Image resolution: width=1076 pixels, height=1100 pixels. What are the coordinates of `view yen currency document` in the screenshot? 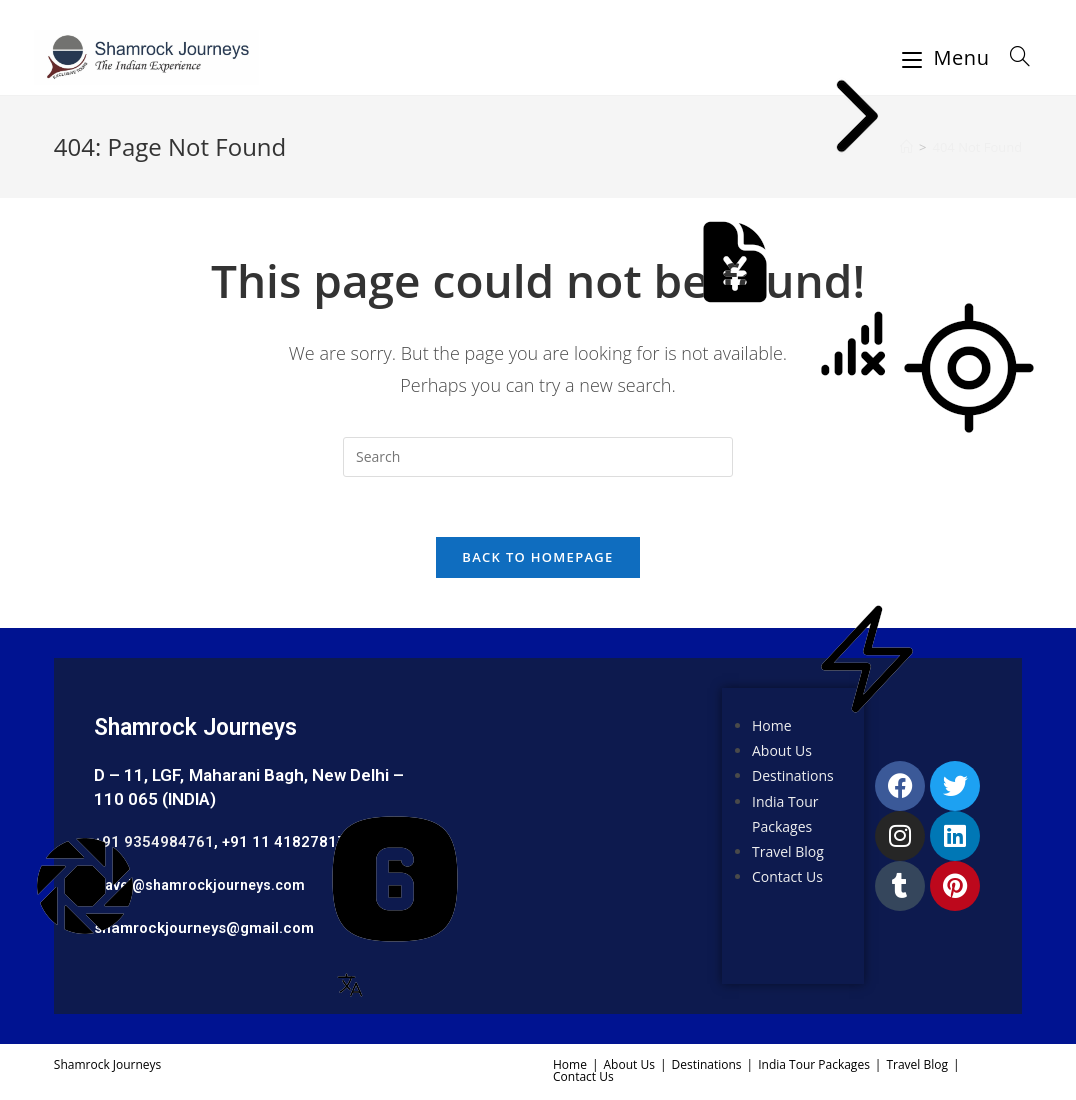 It's located at (735, 262).